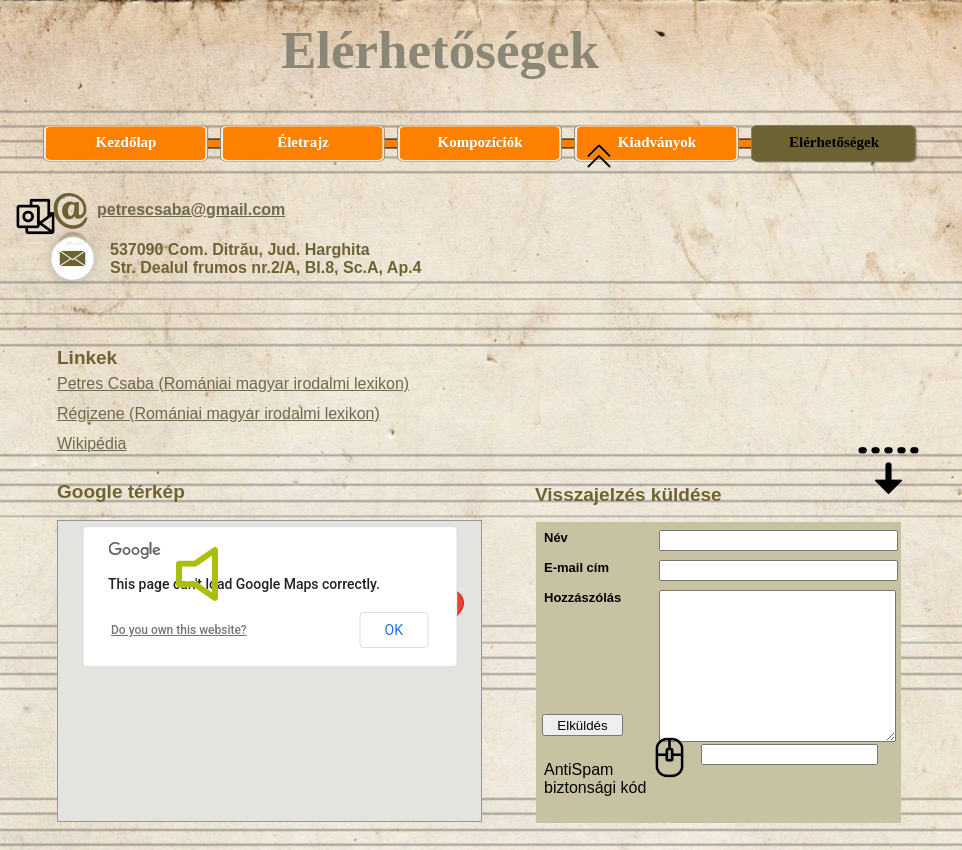 The image size is (962, 850). I want to click on expand collapsed content below, so click(888, 466).